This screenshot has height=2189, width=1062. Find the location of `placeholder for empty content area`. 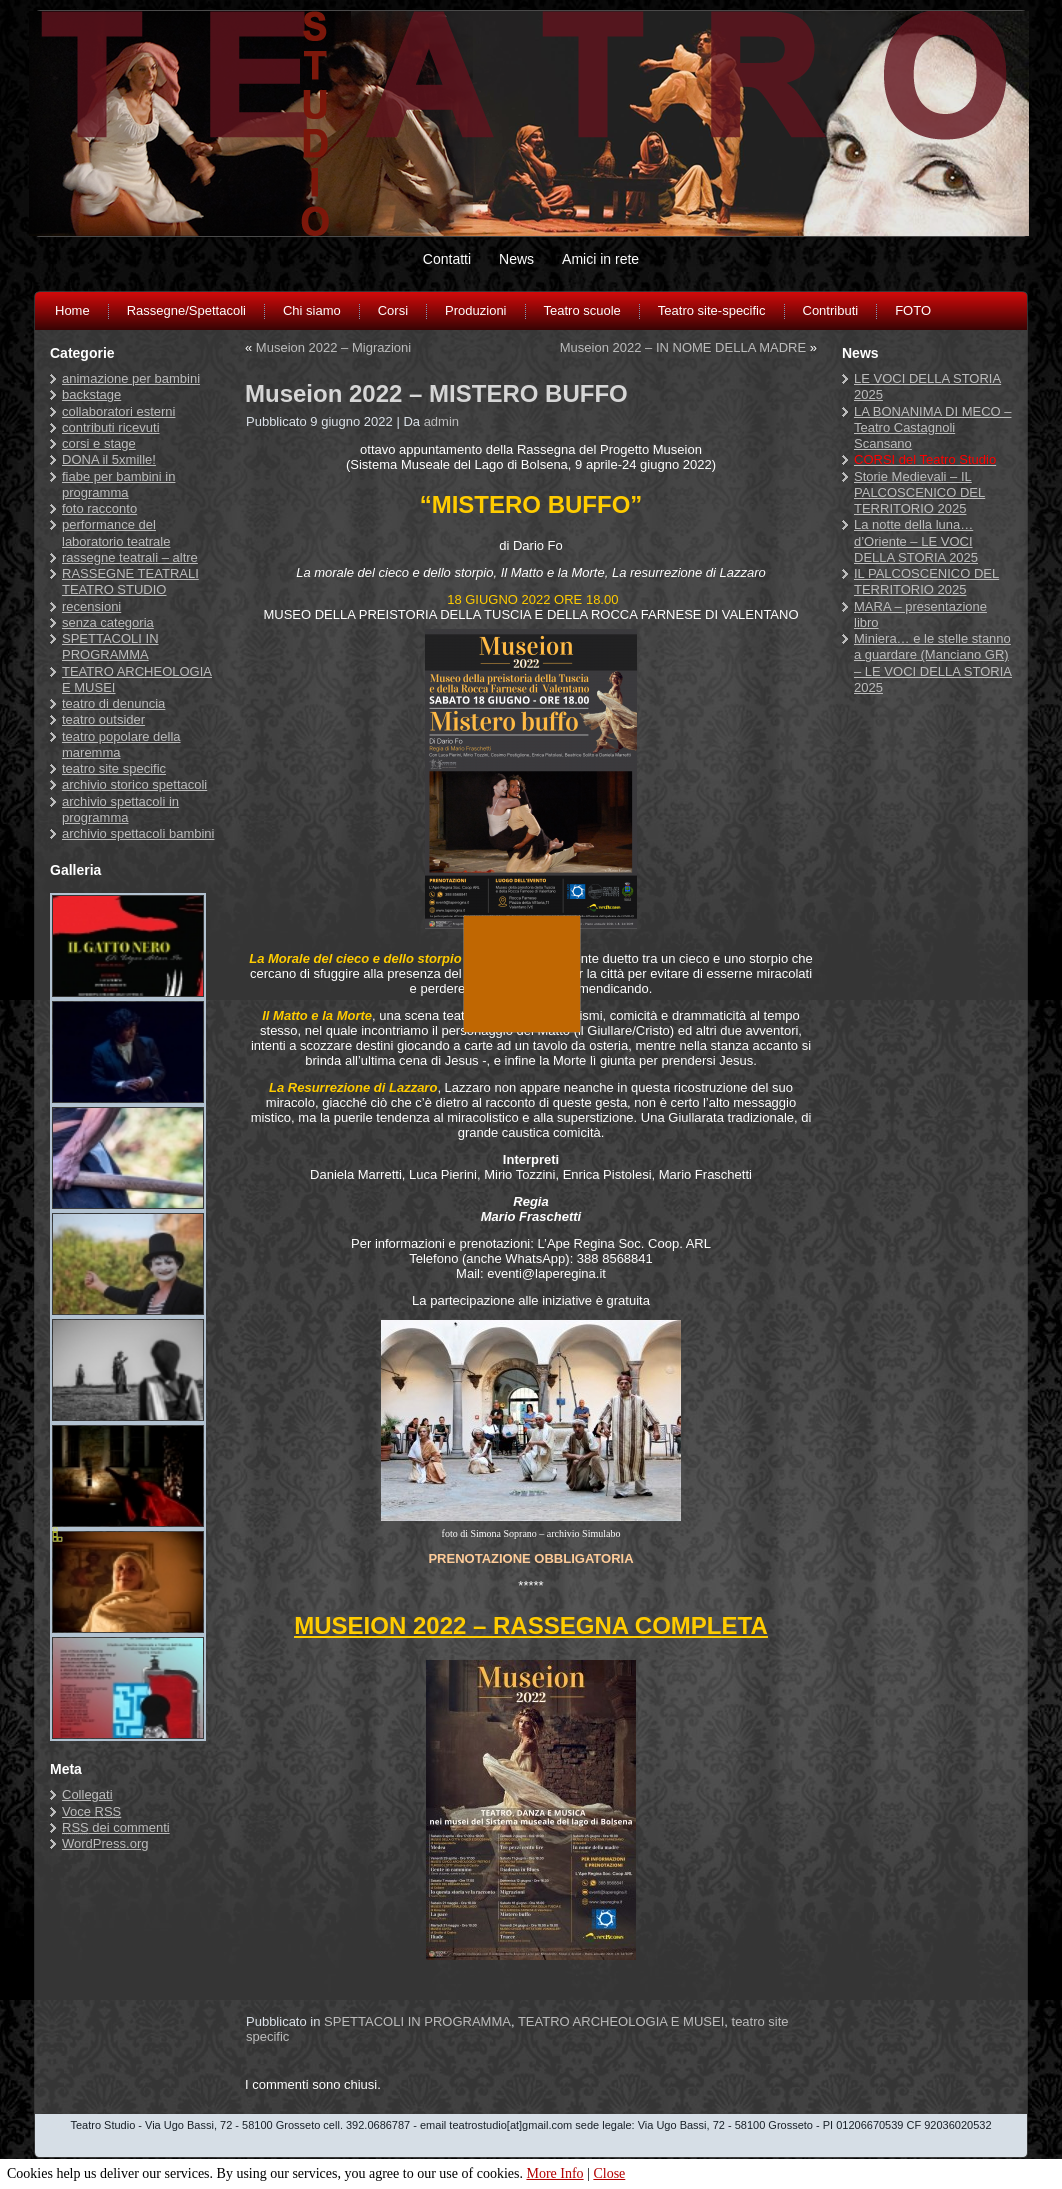

placeholder for empty content area is located at coordinates (522, 974).